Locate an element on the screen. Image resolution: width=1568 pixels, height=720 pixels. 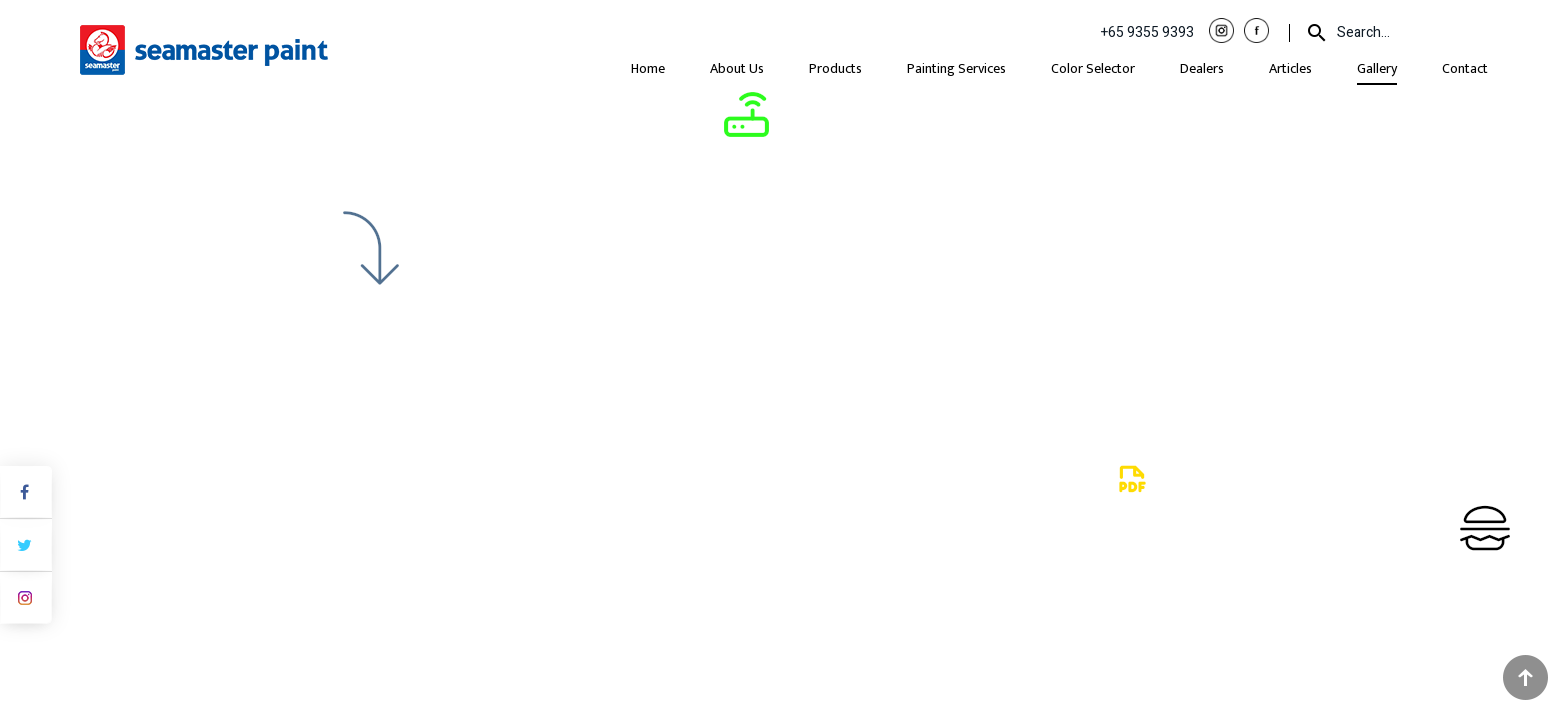
indicates a redirect or forward action is located at coordinates (371, 248).